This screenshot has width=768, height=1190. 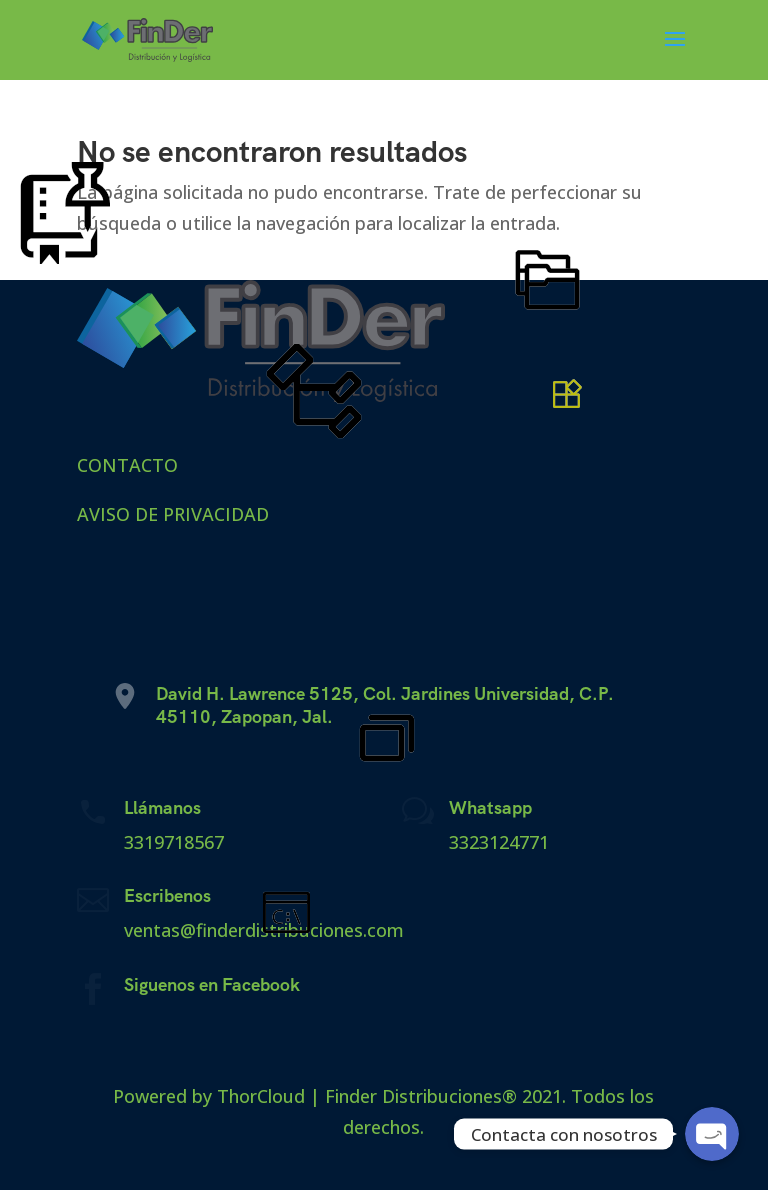 What do you see at coordinates (315, 392) in the screenshot?
I see `indicates a class definition in code` at bounding box center [315, 392].